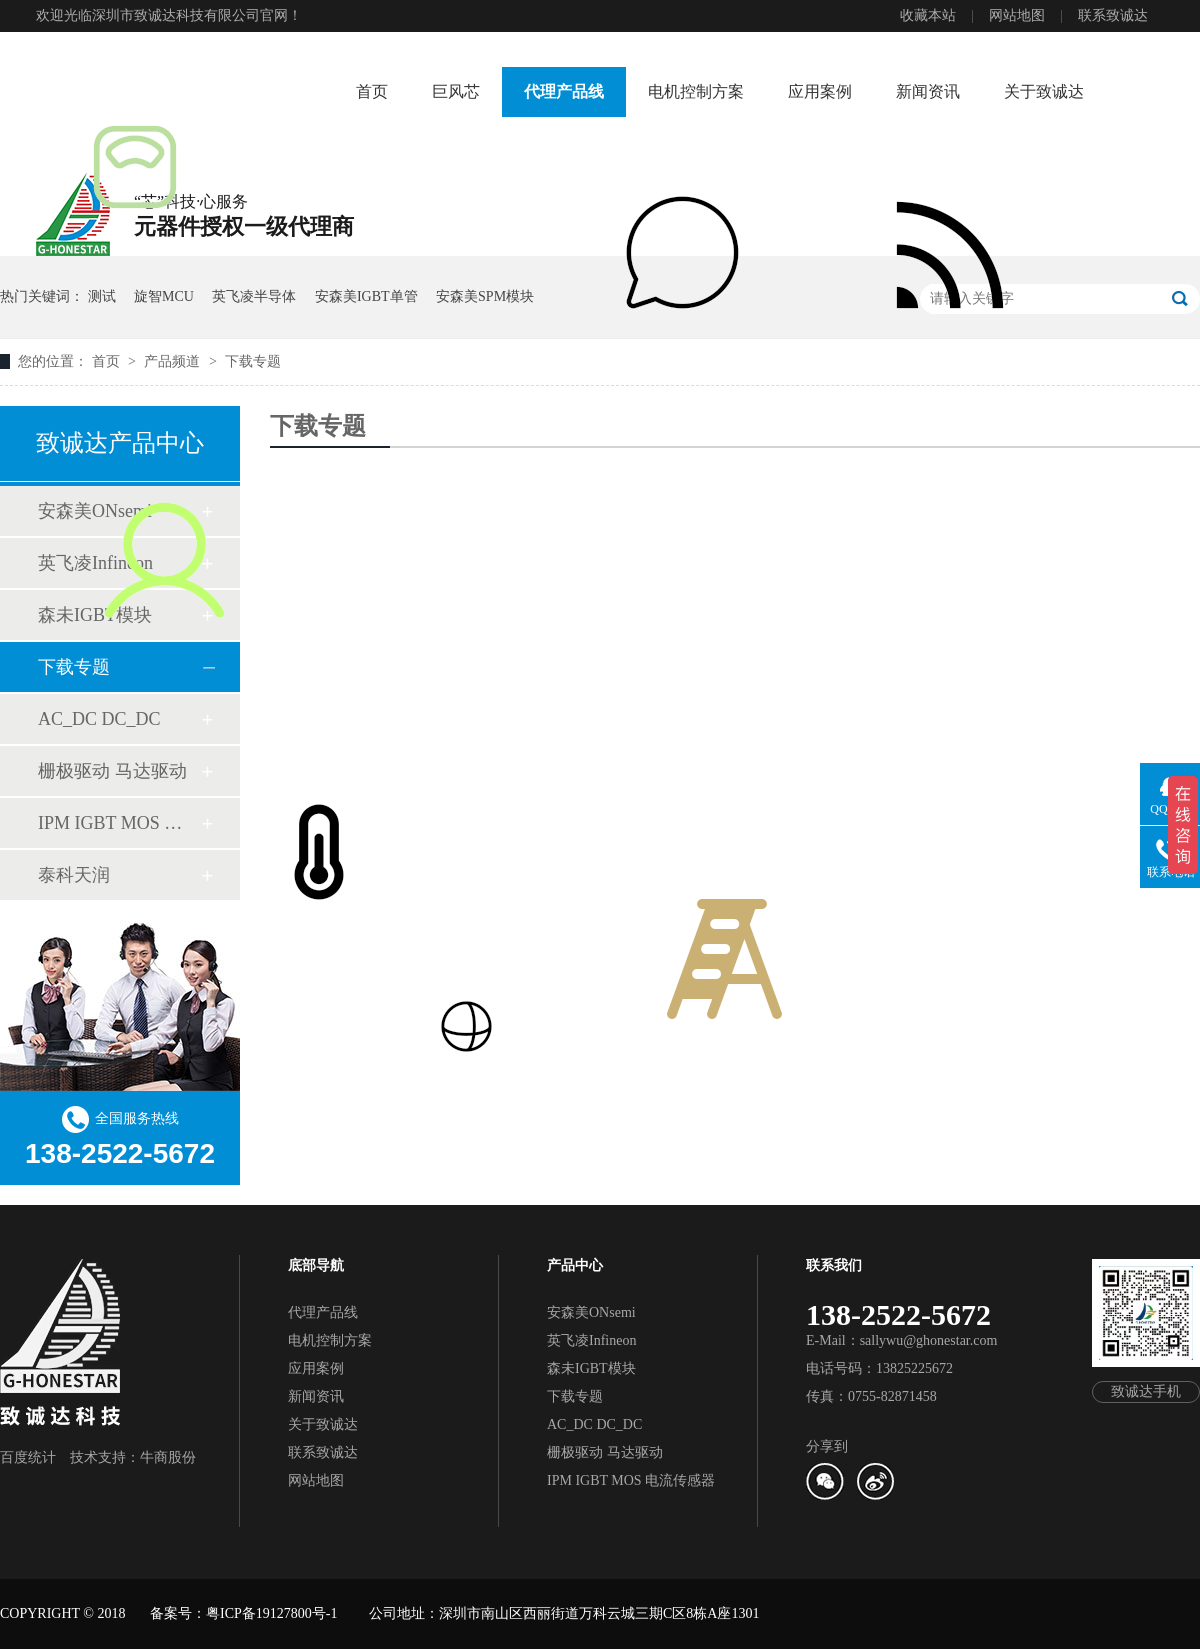  What do you see at coordinates (164, 562) in the screenshot?
I see `view your profile` at bounding box center [164, 562].